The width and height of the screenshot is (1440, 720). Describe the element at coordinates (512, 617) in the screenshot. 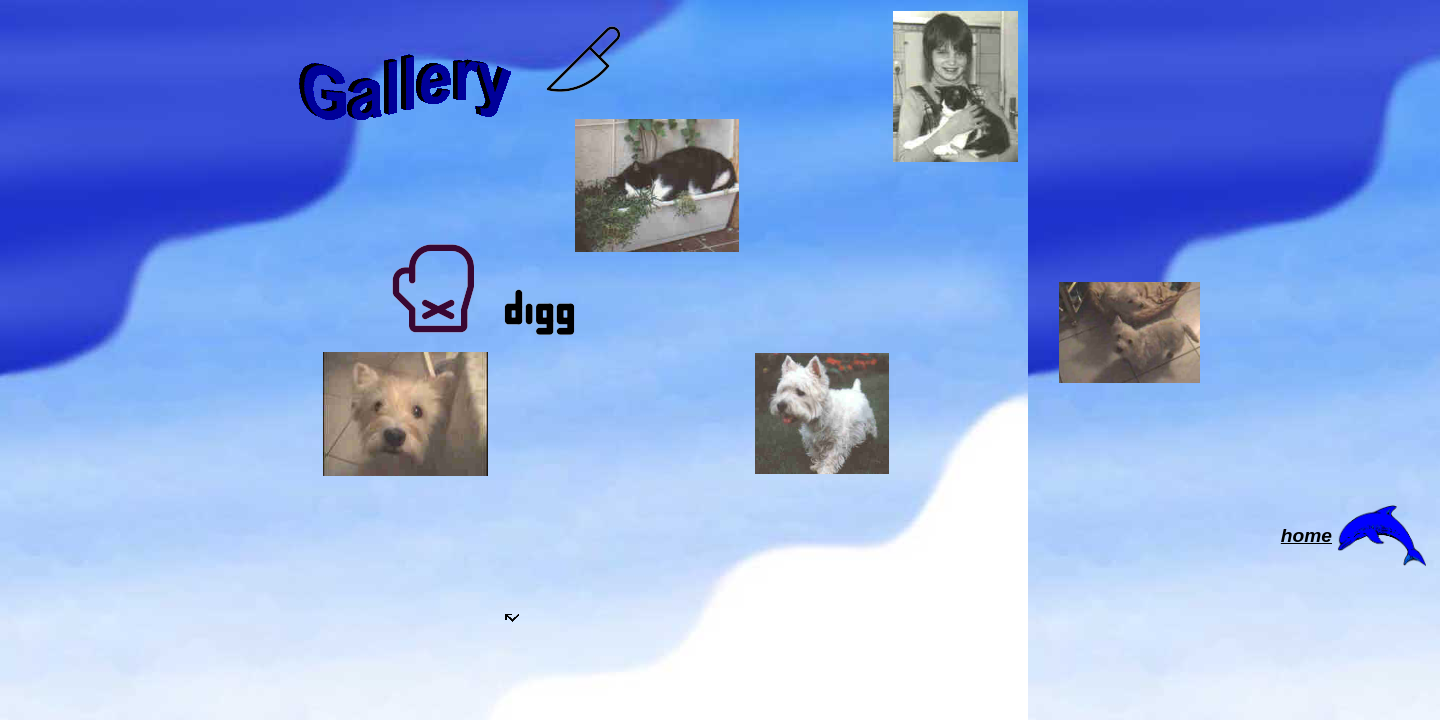

I see `indicates a missed incoming call` at that location.